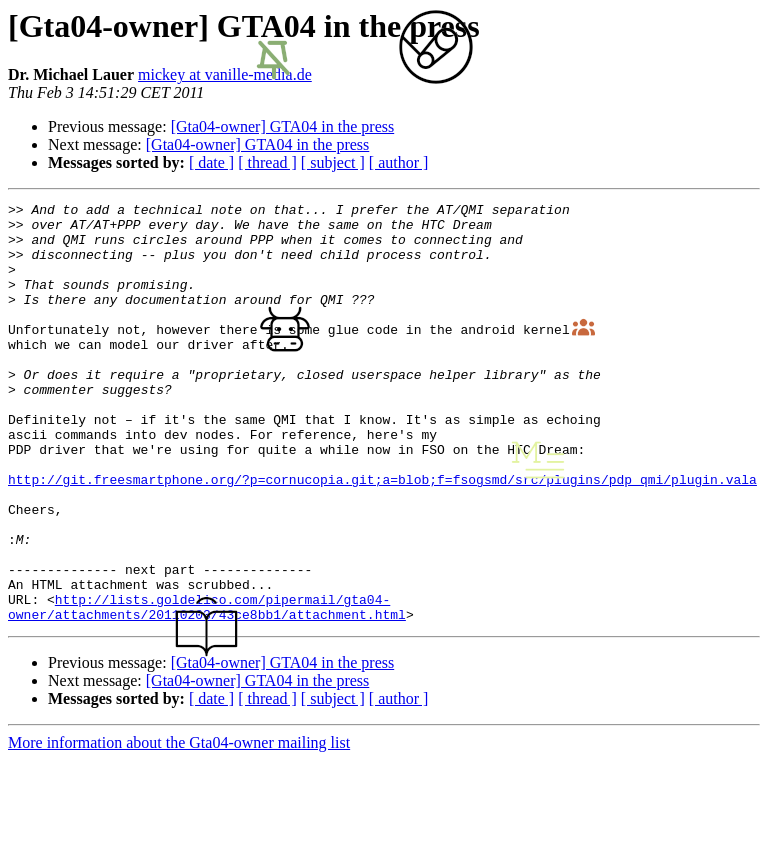 The height and width of the screenshot is (844, 768). Describe the element at coordinates (436, 47) in the screenshot. I see `open steam gaming platform` at that location.